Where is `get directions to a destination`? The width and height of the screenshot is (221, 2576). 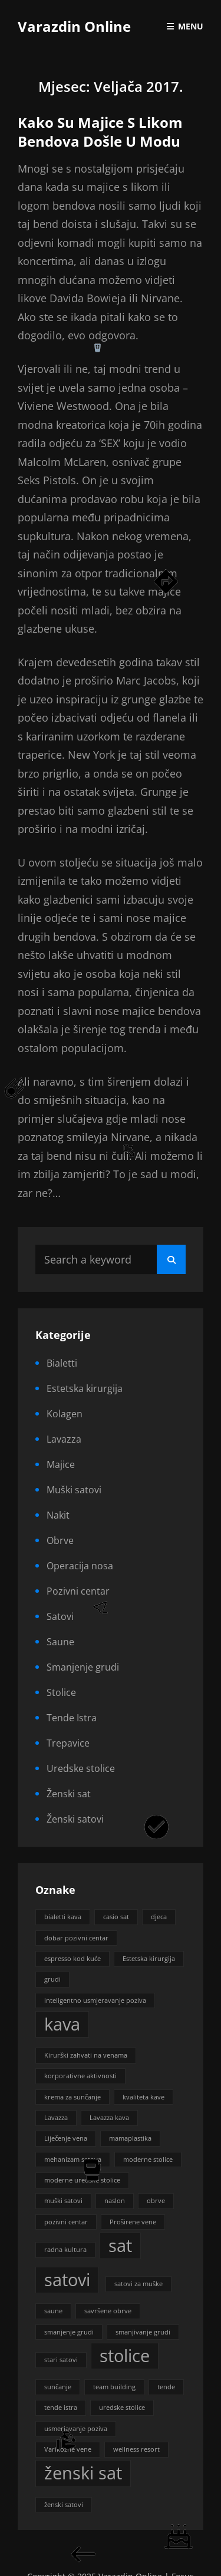 get directions to a destination is located at coordinates (166, 581).